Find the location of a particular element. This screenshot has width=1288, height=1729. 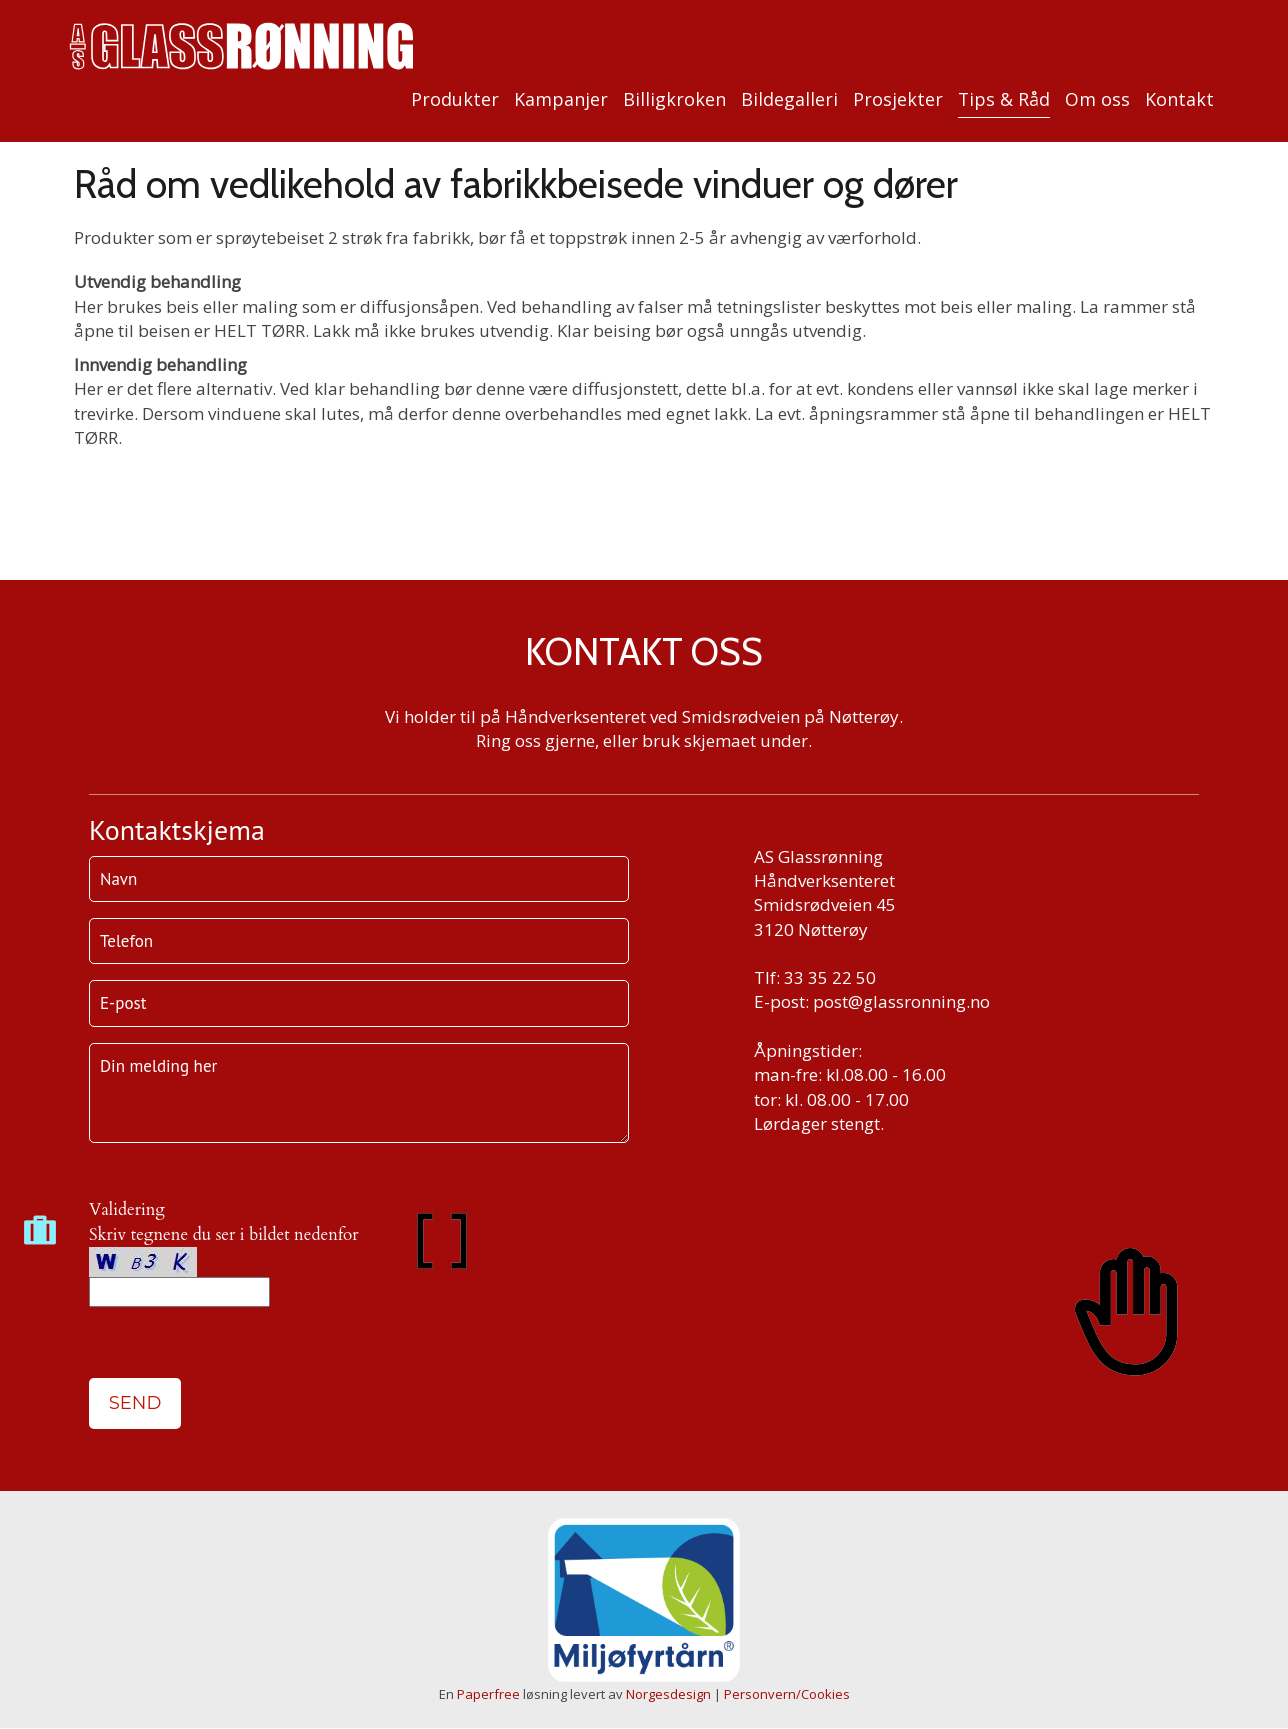

access travel or trip planning features is located at coordinates (40, 1230).